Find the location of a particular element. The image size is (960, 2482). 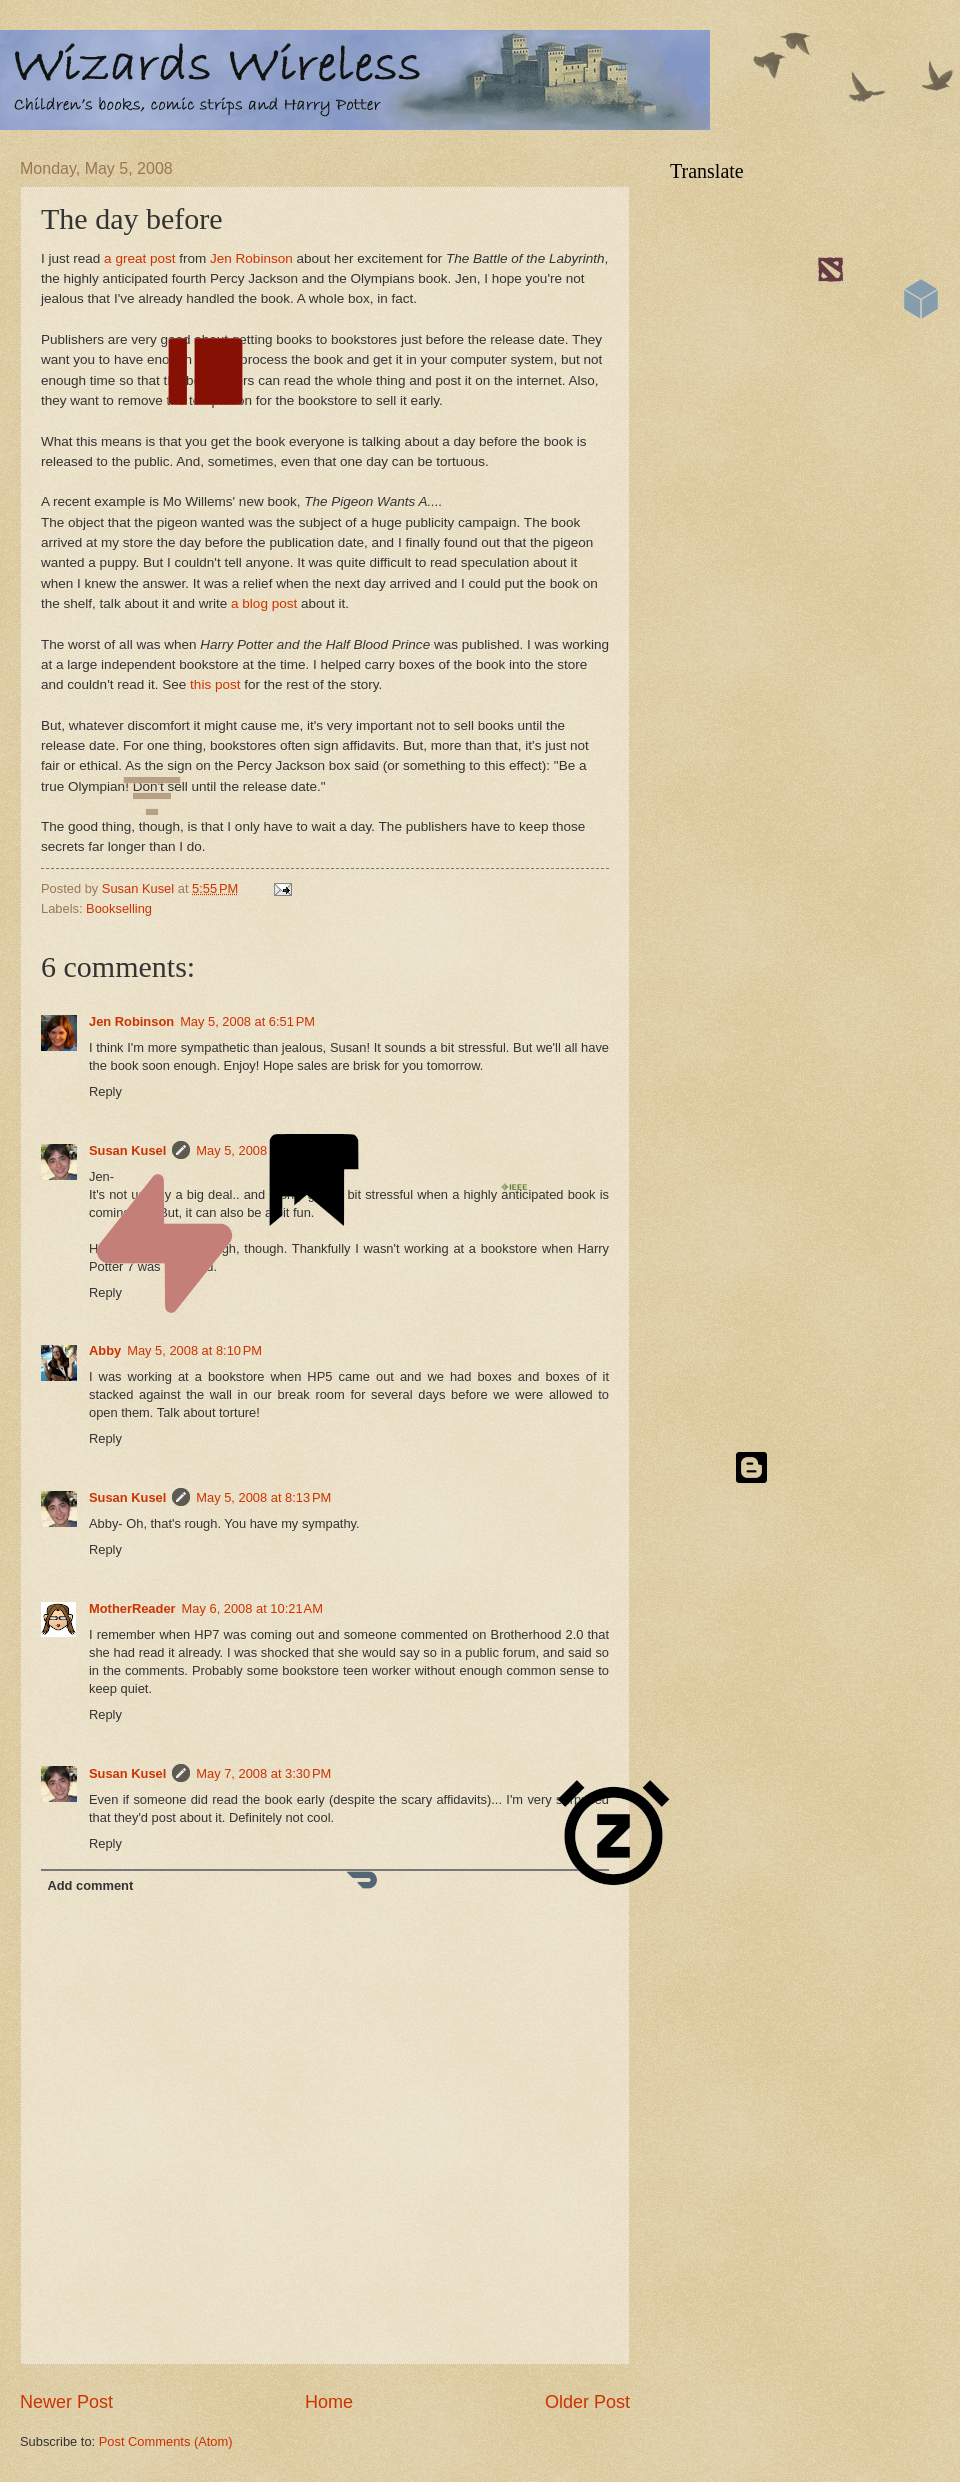

switch to left sidebar layout is located at coordinates (205, 371).